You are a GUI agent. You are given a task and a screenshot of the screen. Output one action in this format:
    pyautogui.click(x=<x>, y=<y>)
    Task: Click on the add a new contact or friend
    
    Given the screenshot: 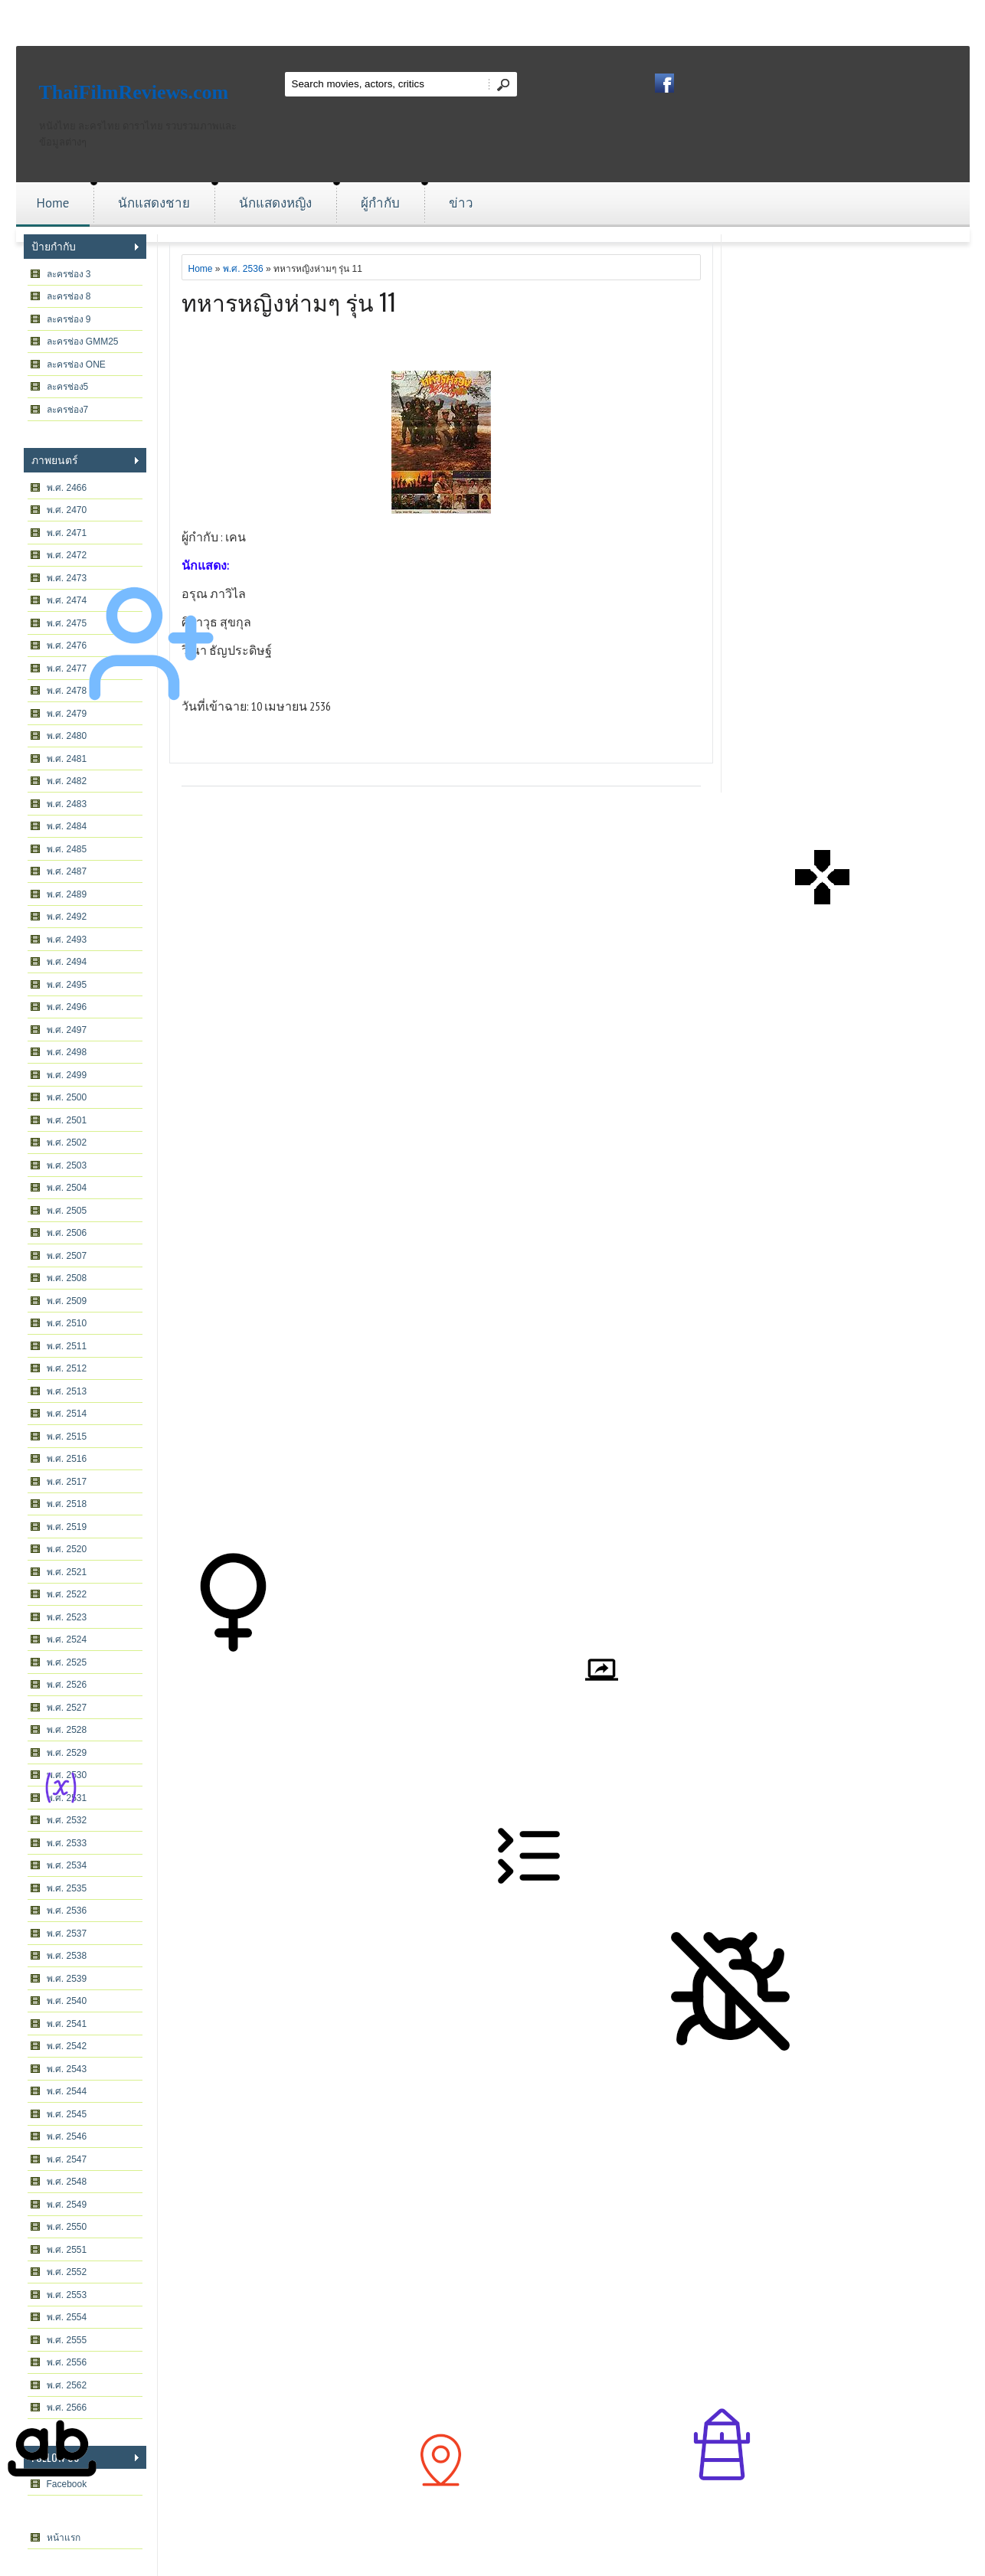 What is the action you would take?
    pyautogui.click(x=151, y=643)
    